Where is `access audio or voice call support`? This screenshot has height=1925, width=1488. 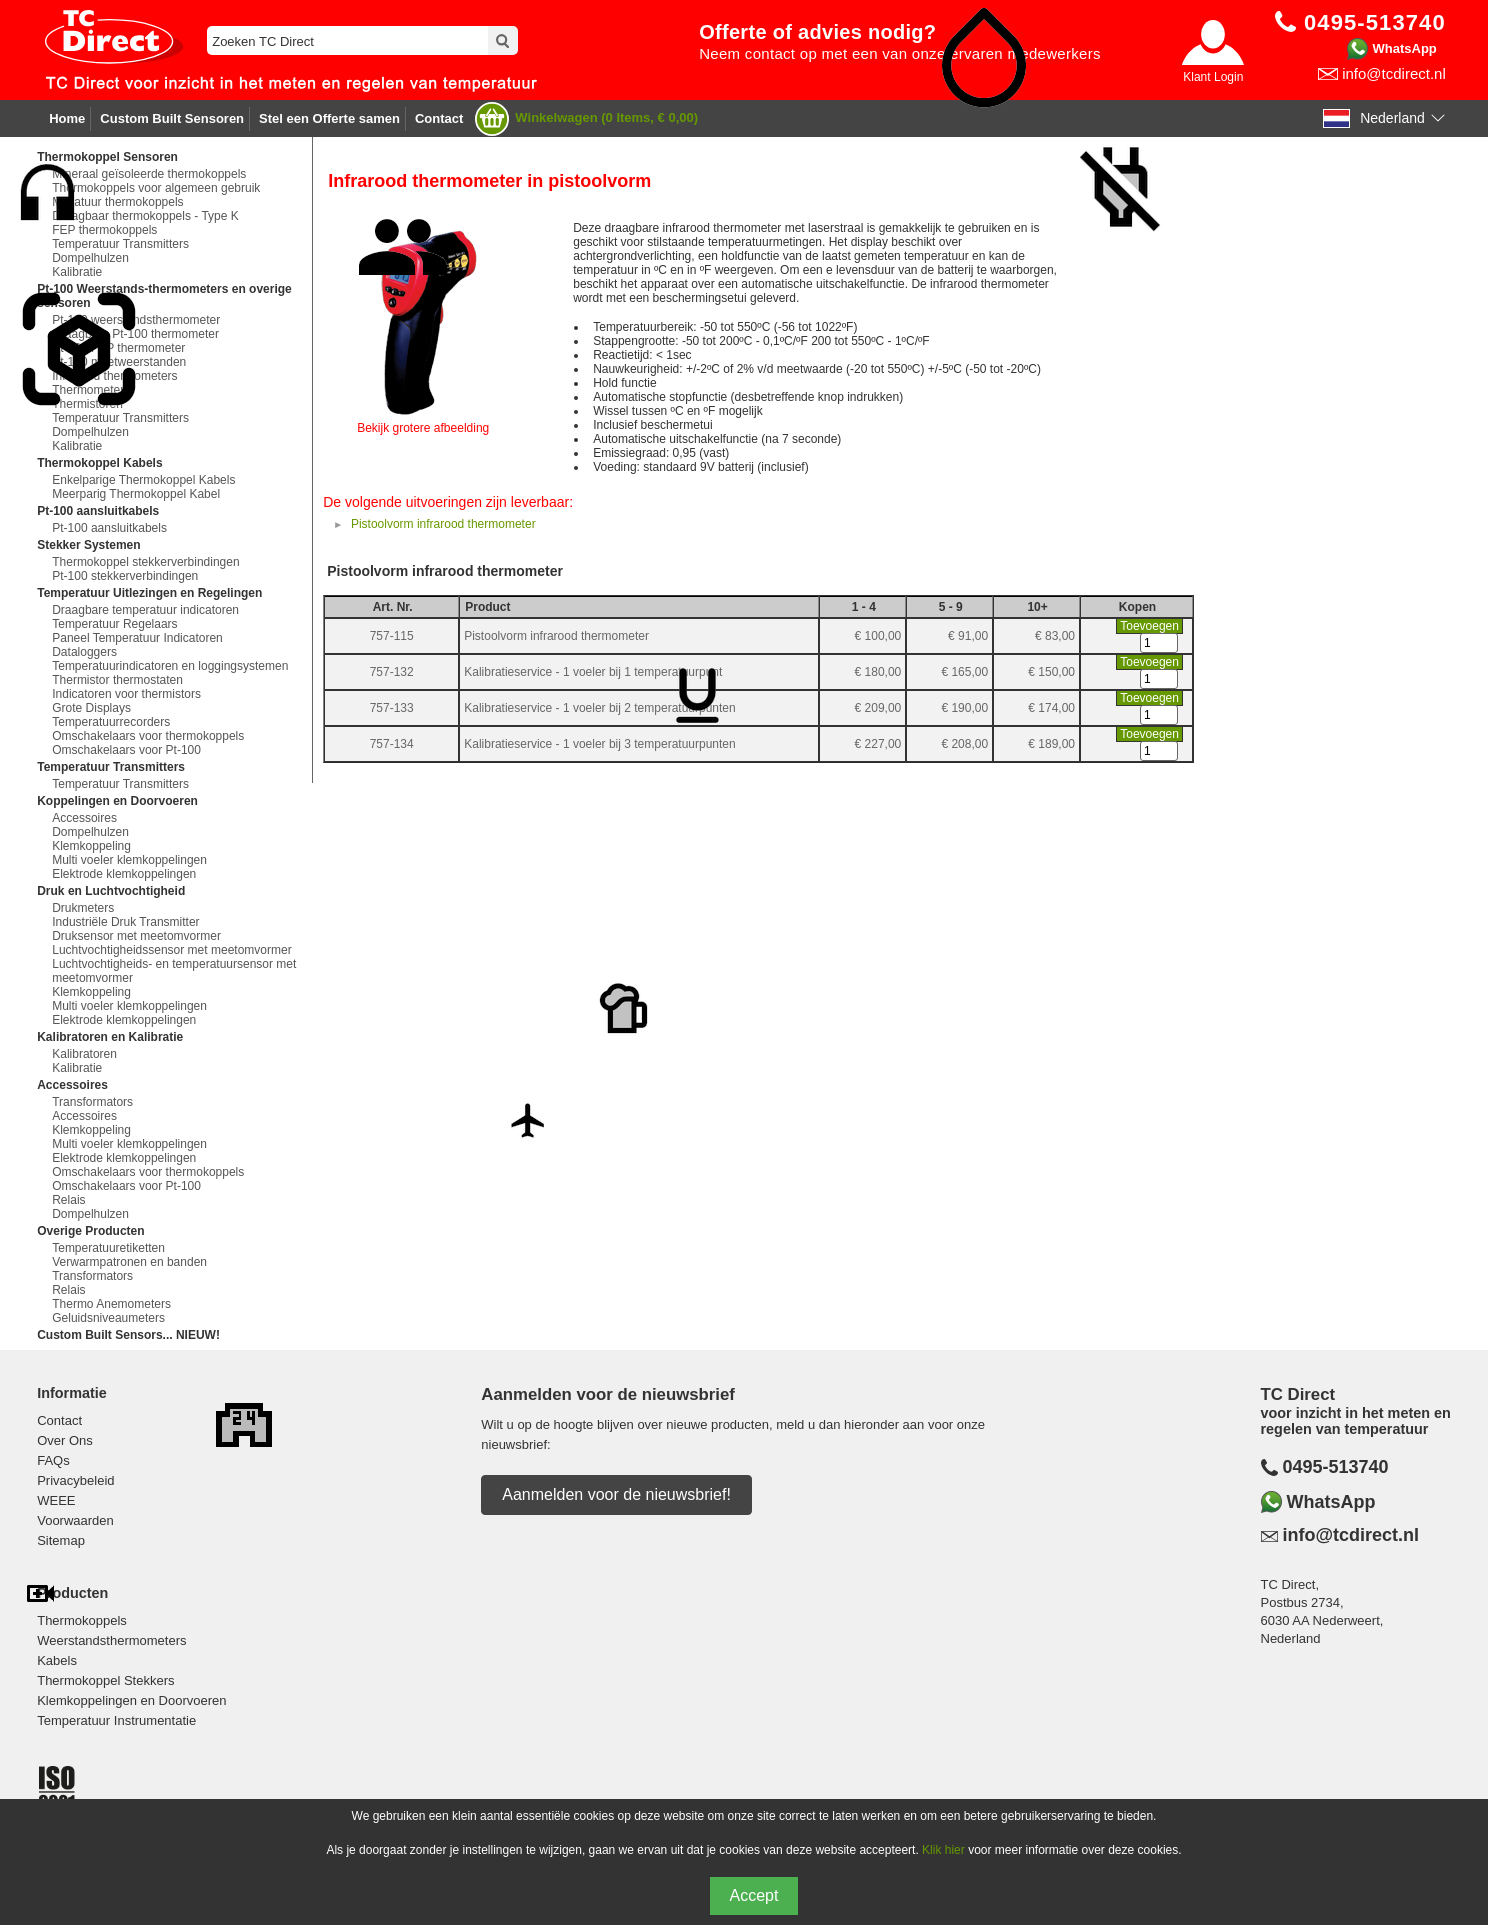
access audio or voice call support is located at coordinates (47, 196).